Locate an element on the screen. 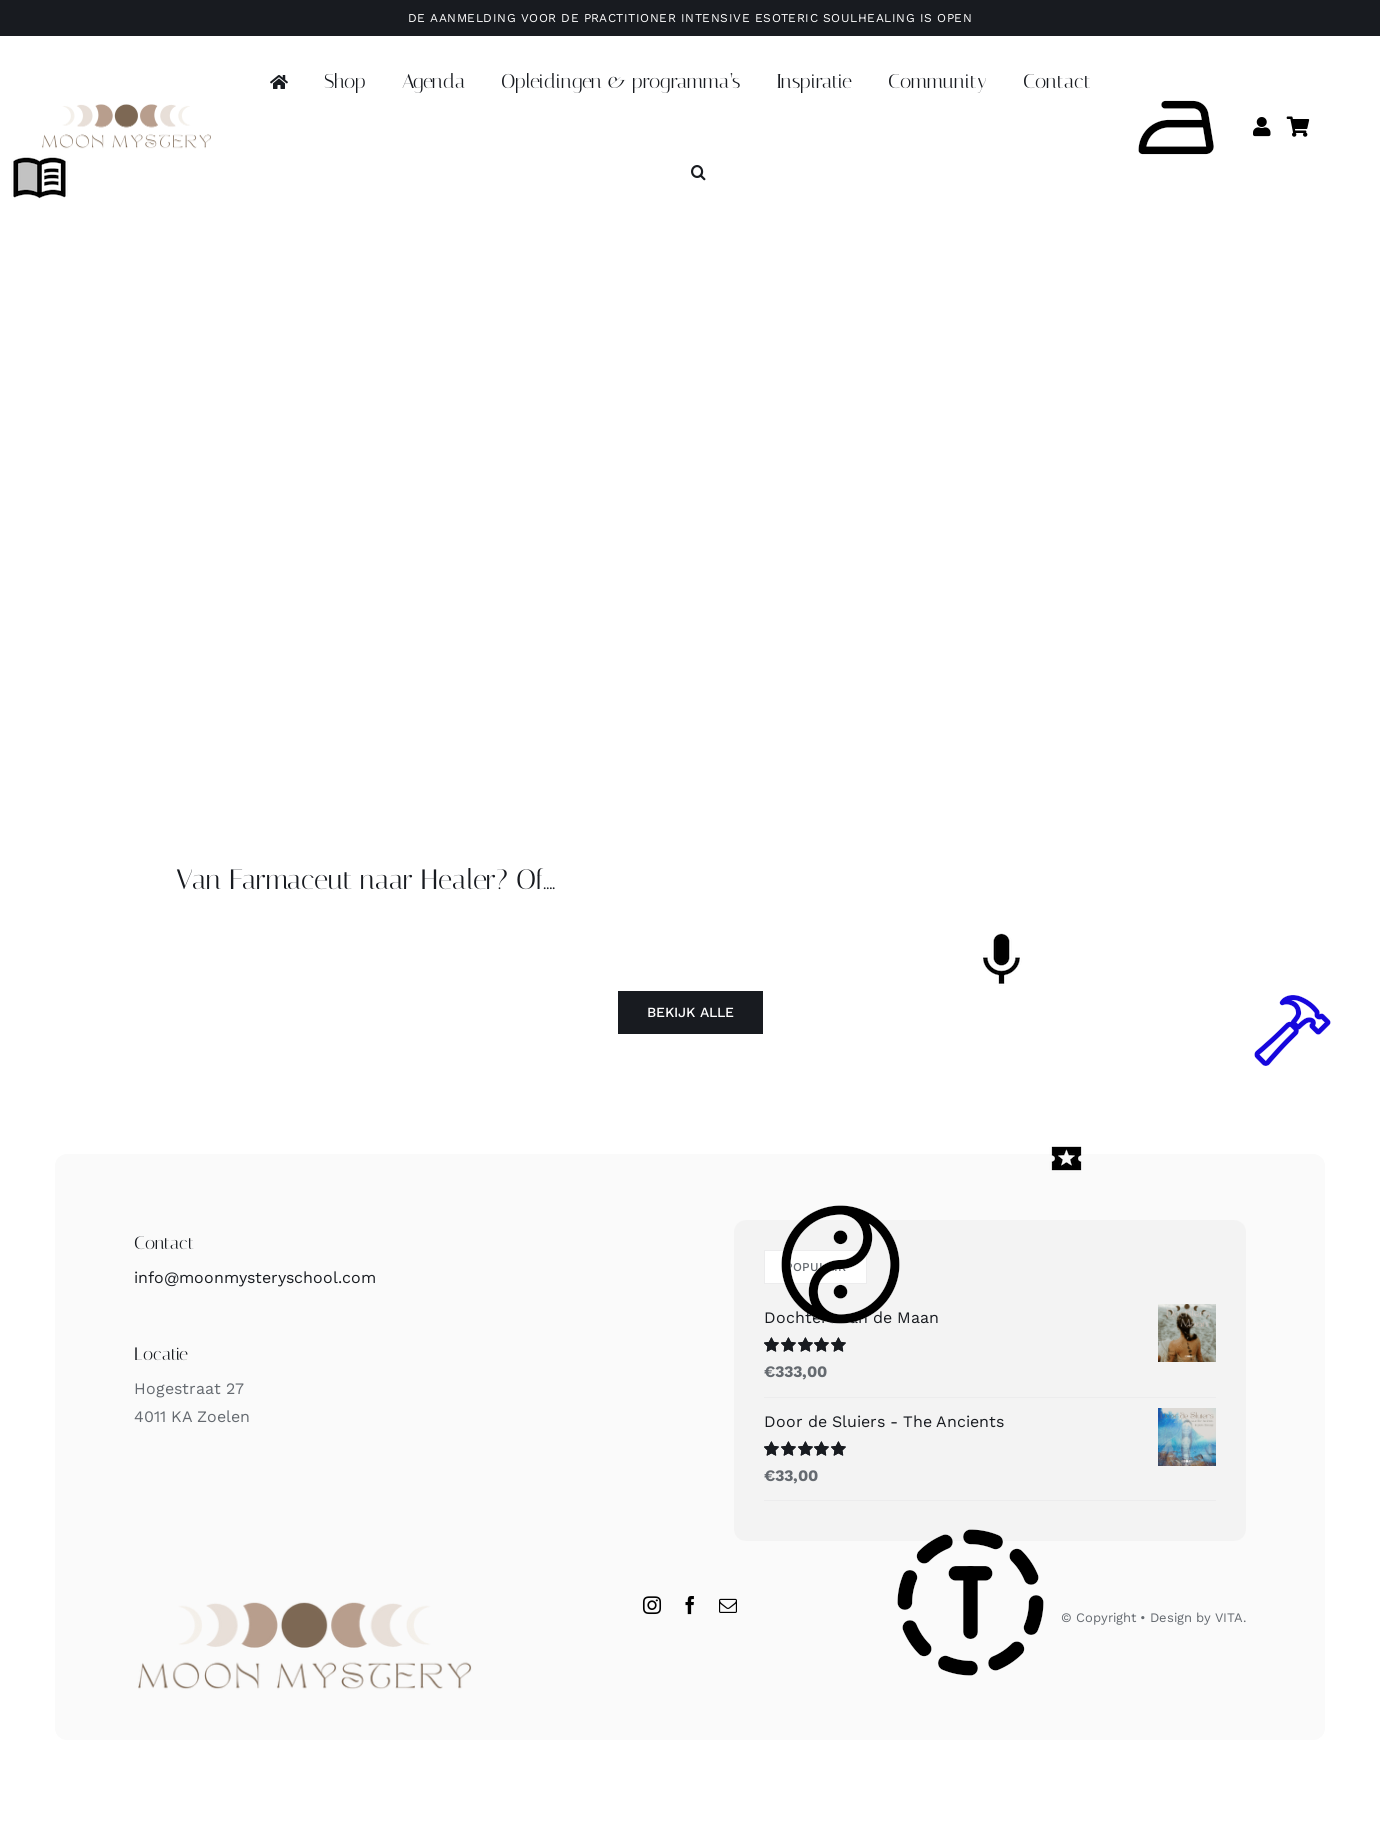 This screenshot has width=1380, height=1825. indicates text formatting or typography options is located at coordinates (970, 1602).